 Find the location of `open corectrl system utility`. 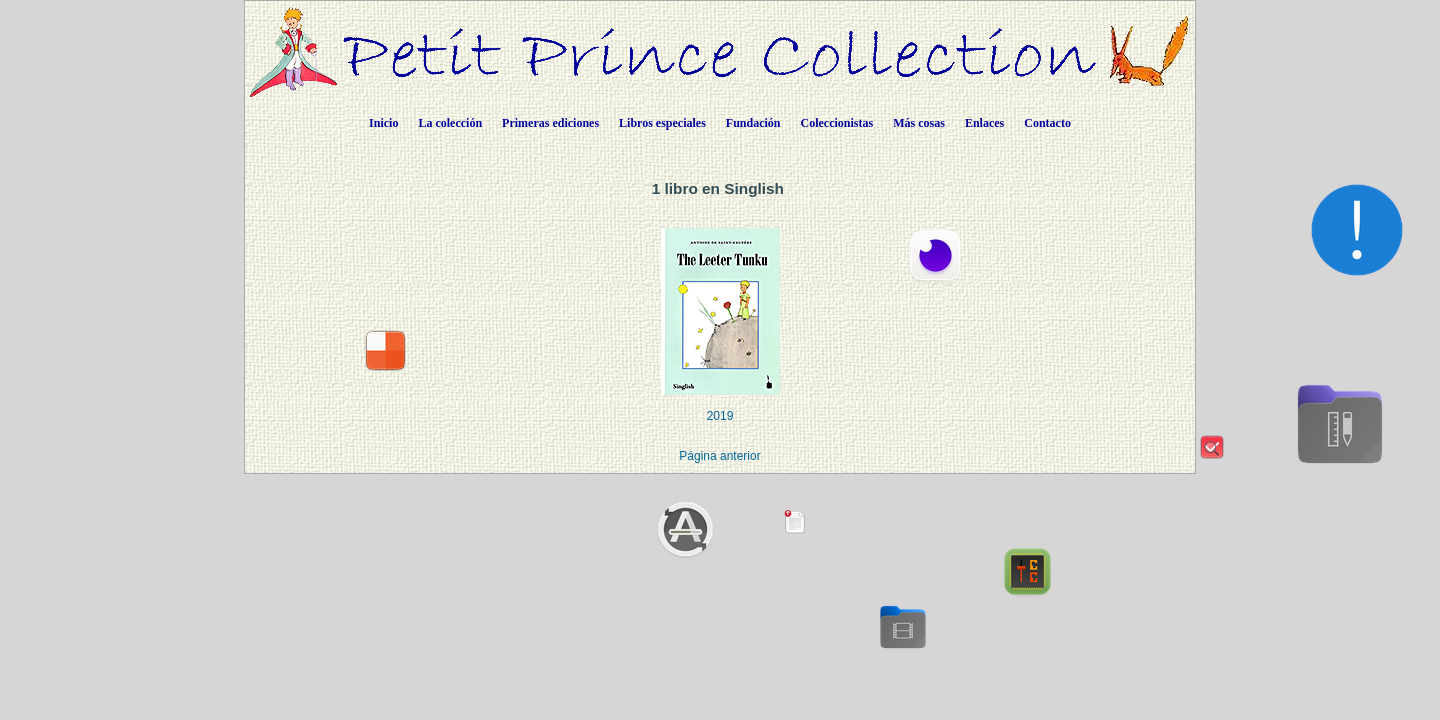

open corectrl system utility is located at coordinates (1027, 571).